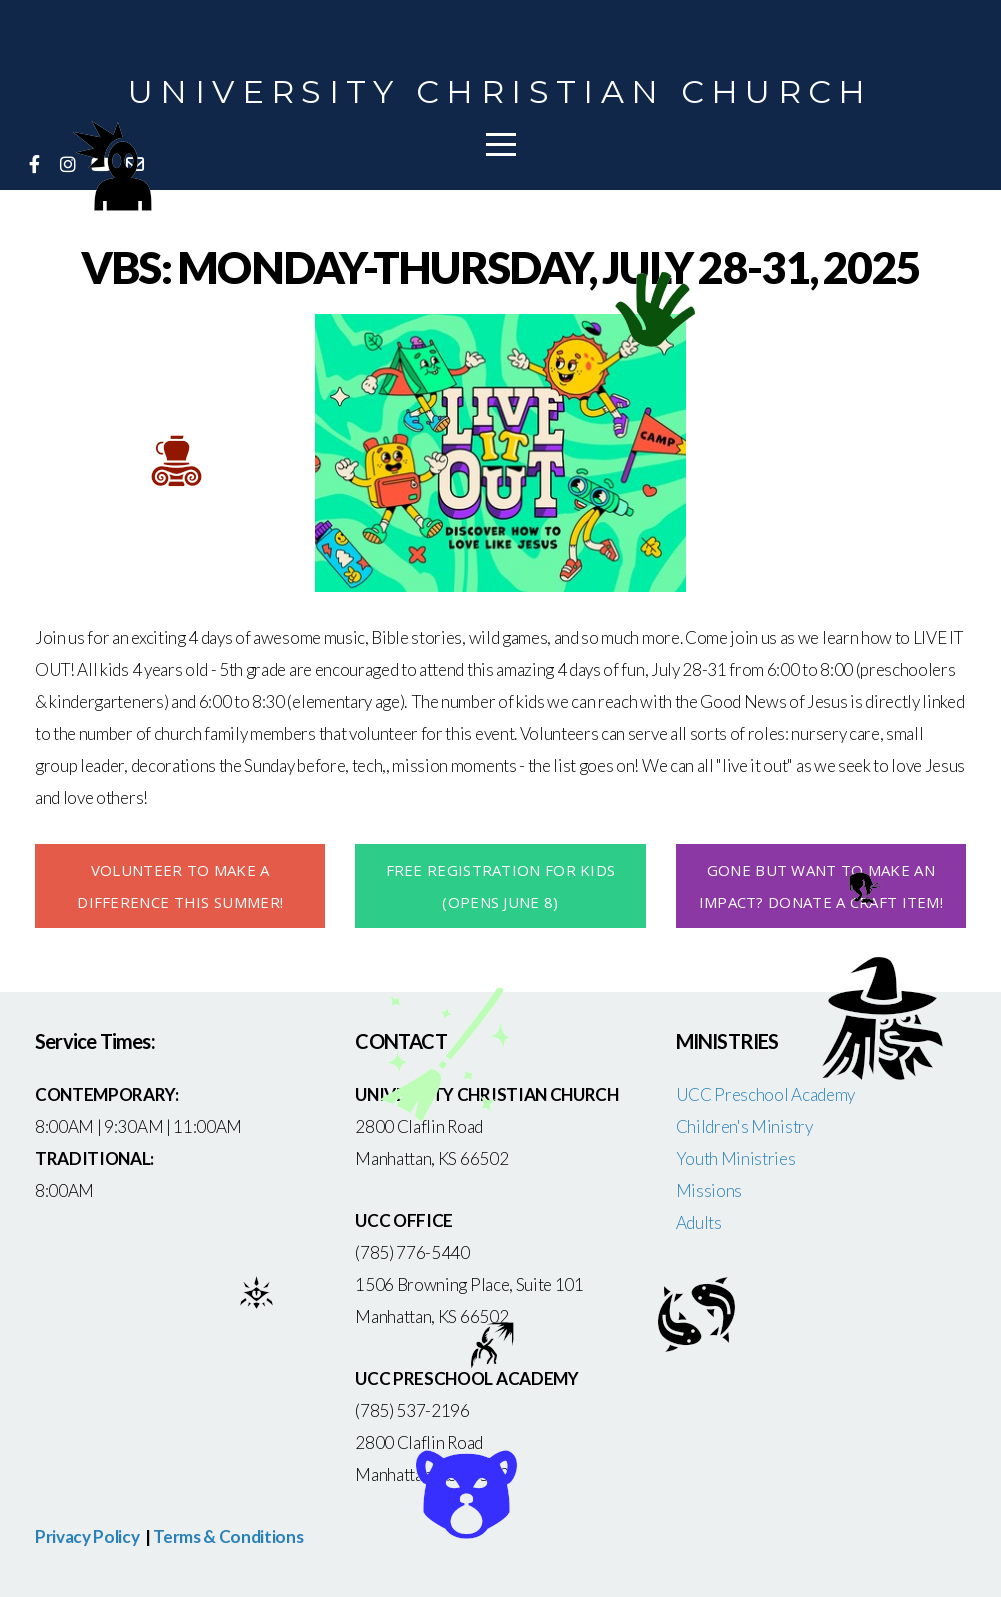  Describe the element at coordinates (176, 460) in the screenshot. I see `decorative item or artifact in a game inventory` at that location.